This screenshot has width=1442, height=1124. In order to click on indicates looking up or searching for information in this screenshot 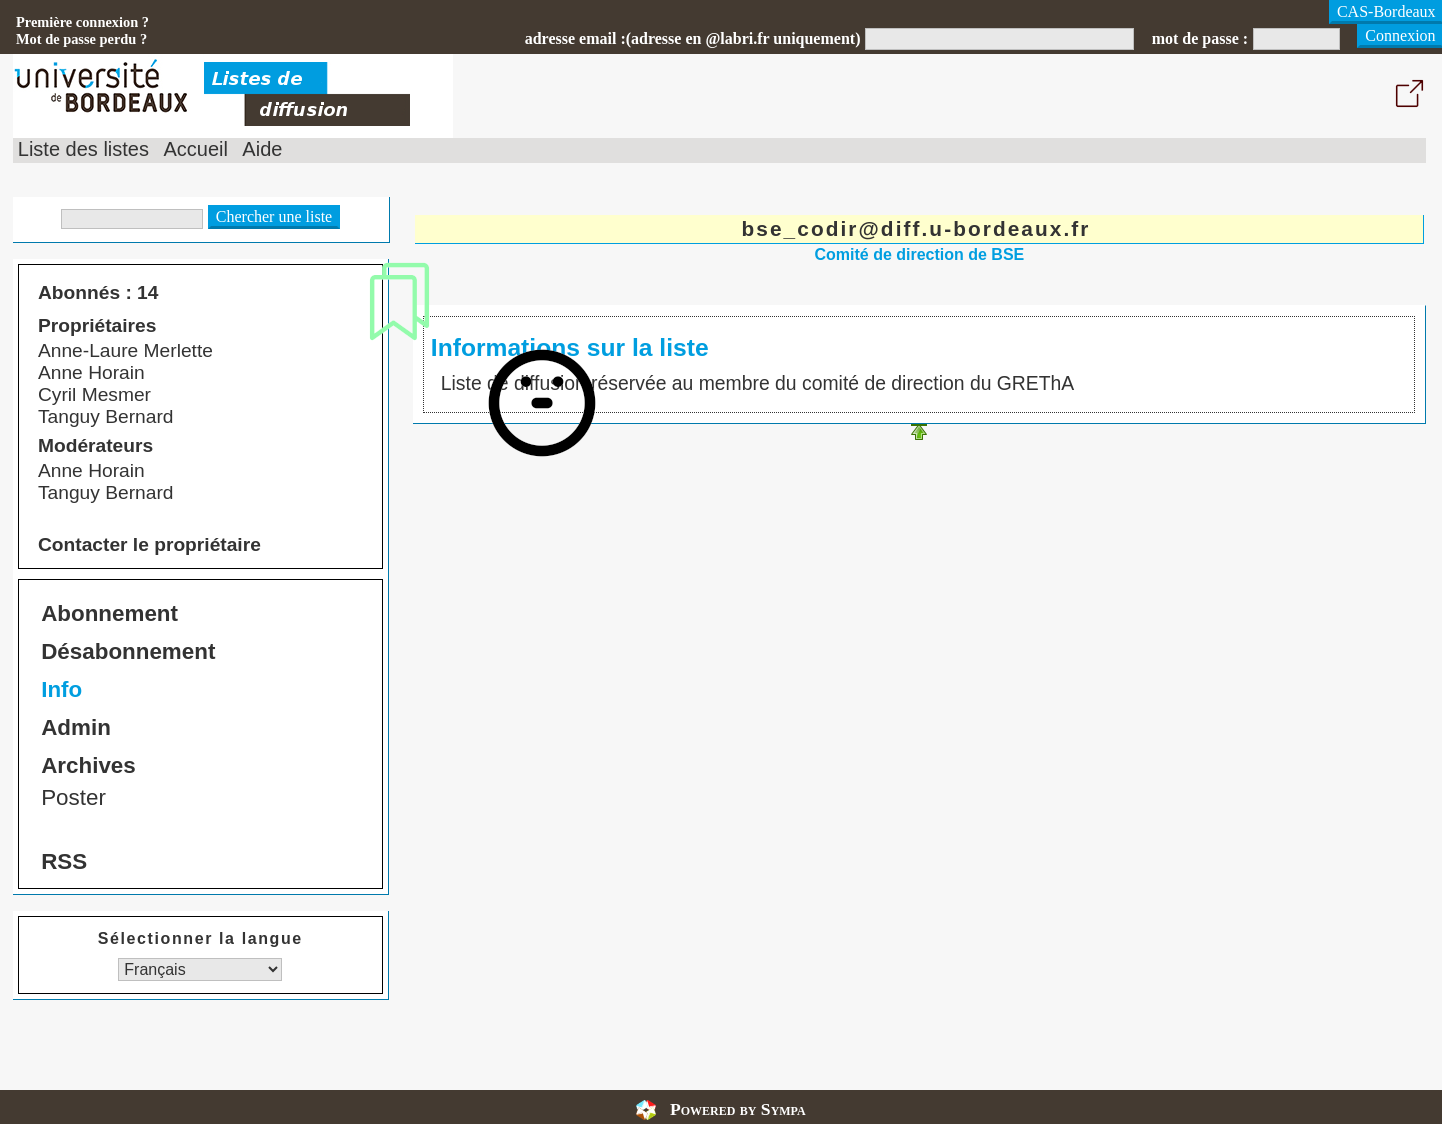, I will do `click(542, 403)`.